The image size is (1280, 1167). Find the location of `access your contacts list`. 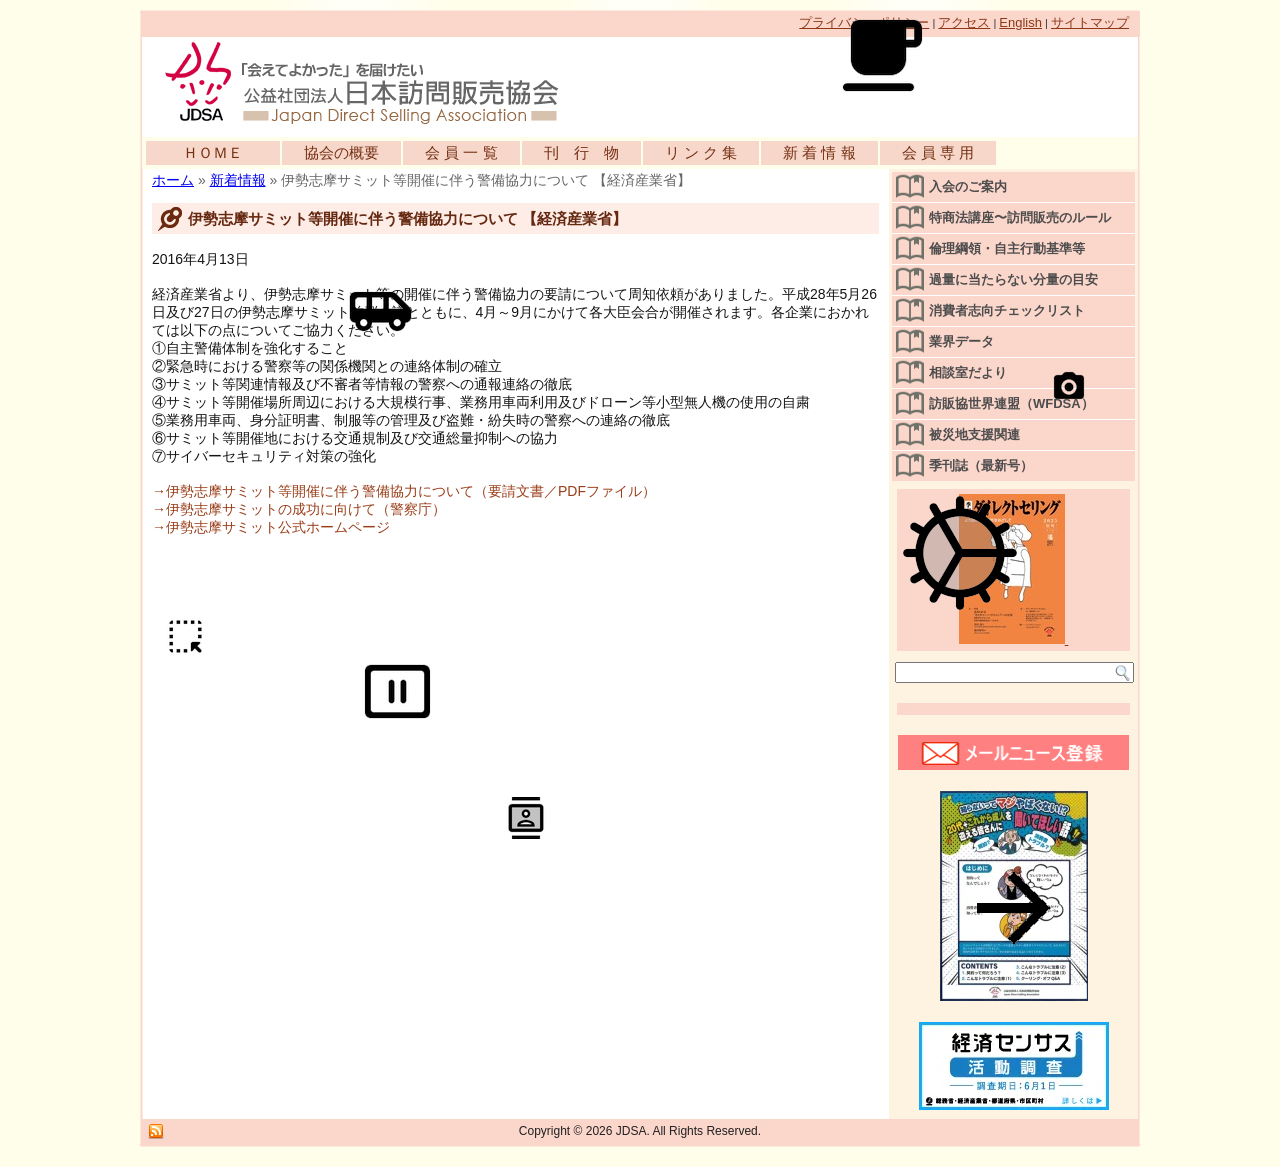

access your contacts list is located at coordinates (526, 818).